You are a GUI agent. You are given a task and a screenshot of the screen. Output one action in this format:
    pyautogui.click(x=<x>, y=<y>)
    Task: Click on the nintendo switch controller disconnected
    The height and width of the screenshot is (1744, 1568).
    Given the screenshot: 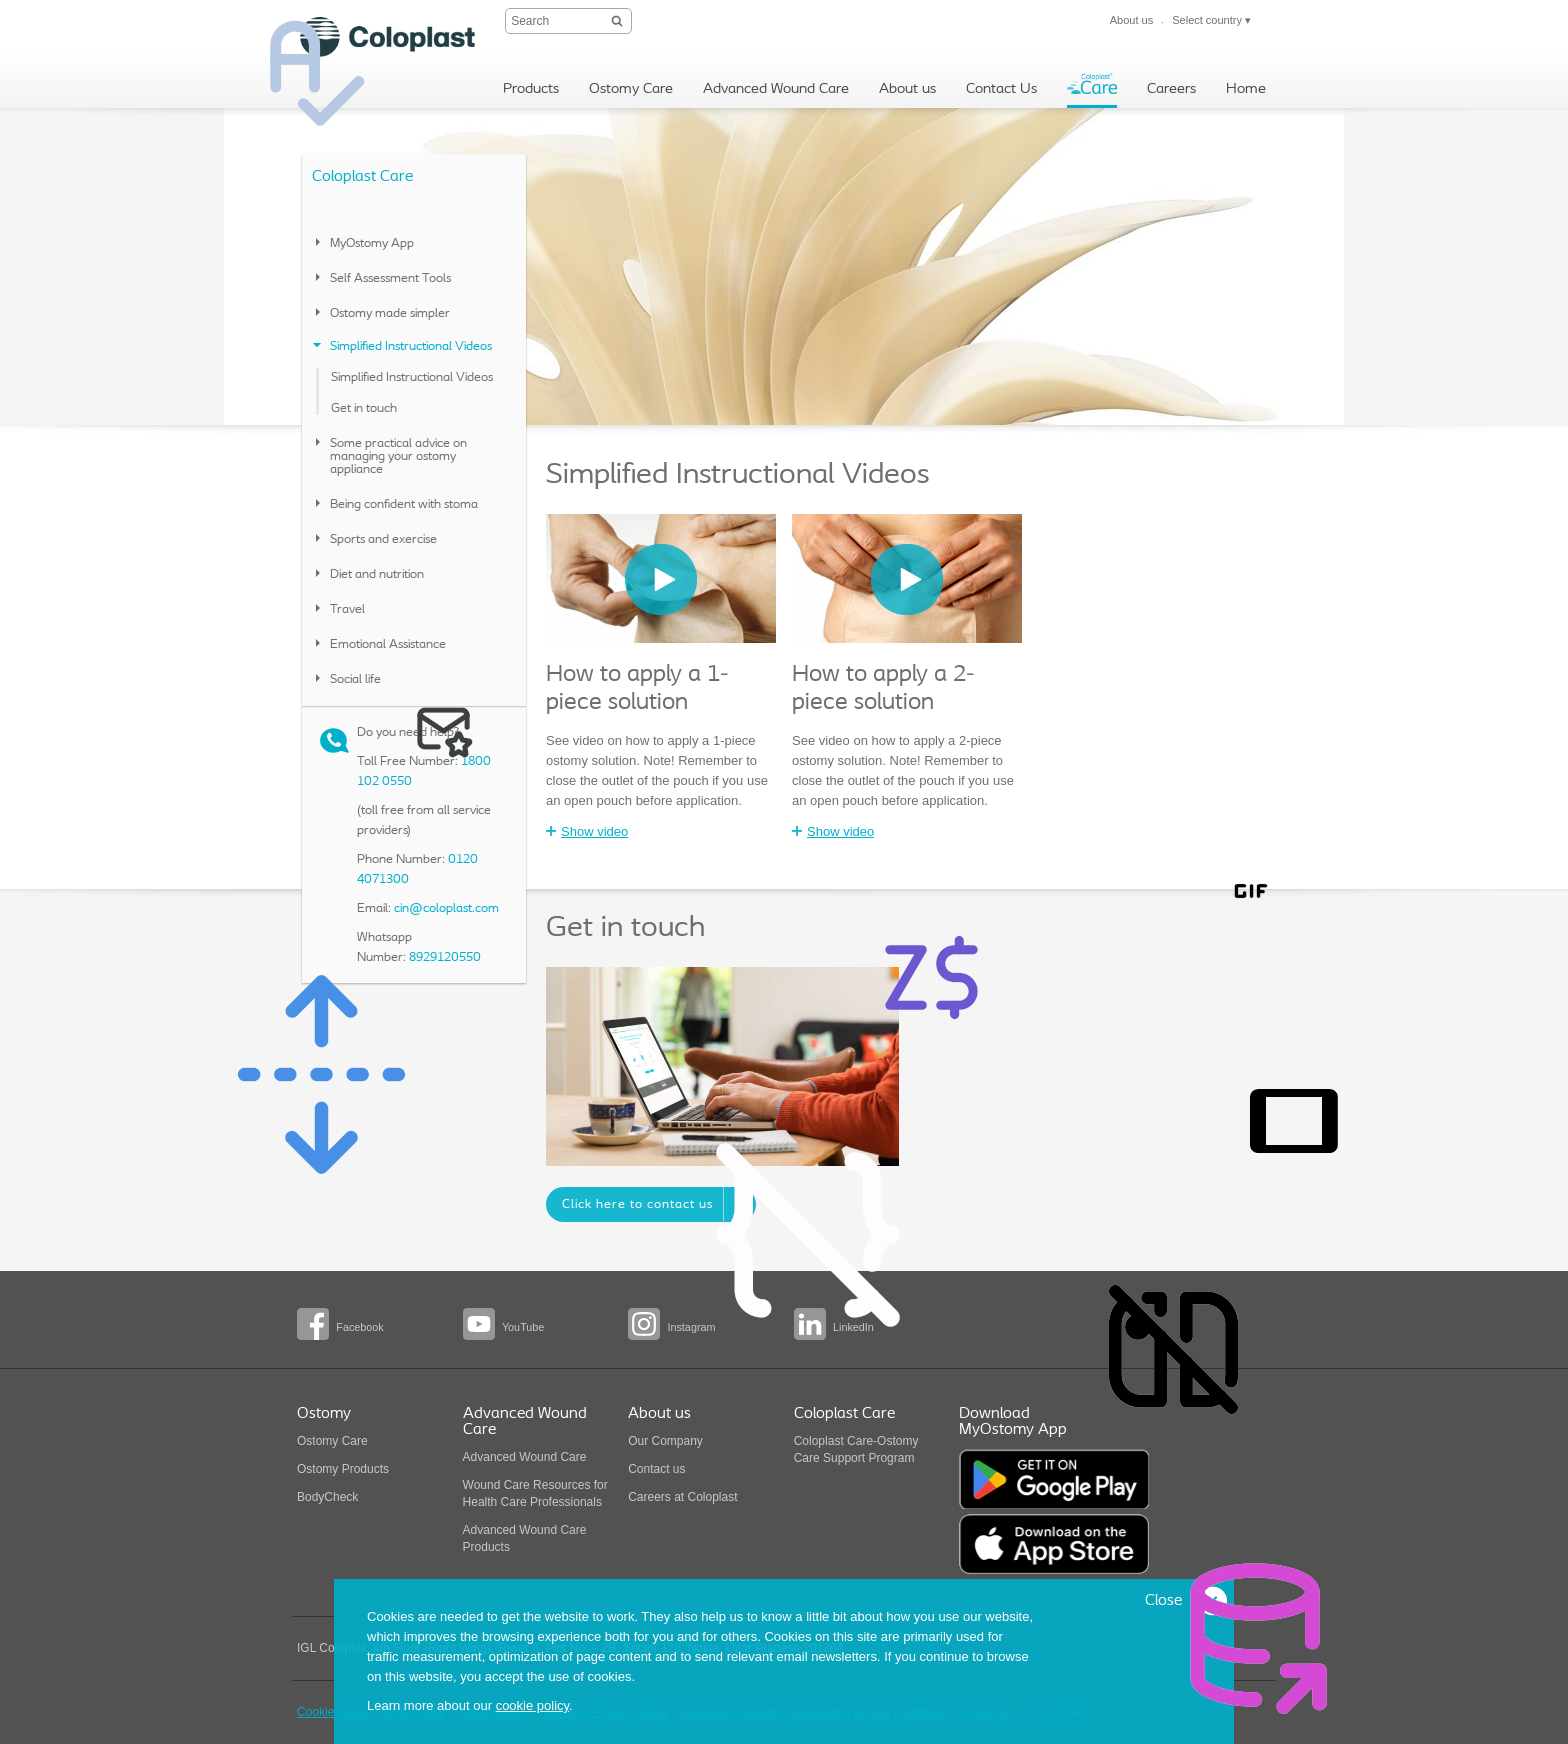 What is the action you would take?
    pyautogui.click(x=1173, y=1349)
    